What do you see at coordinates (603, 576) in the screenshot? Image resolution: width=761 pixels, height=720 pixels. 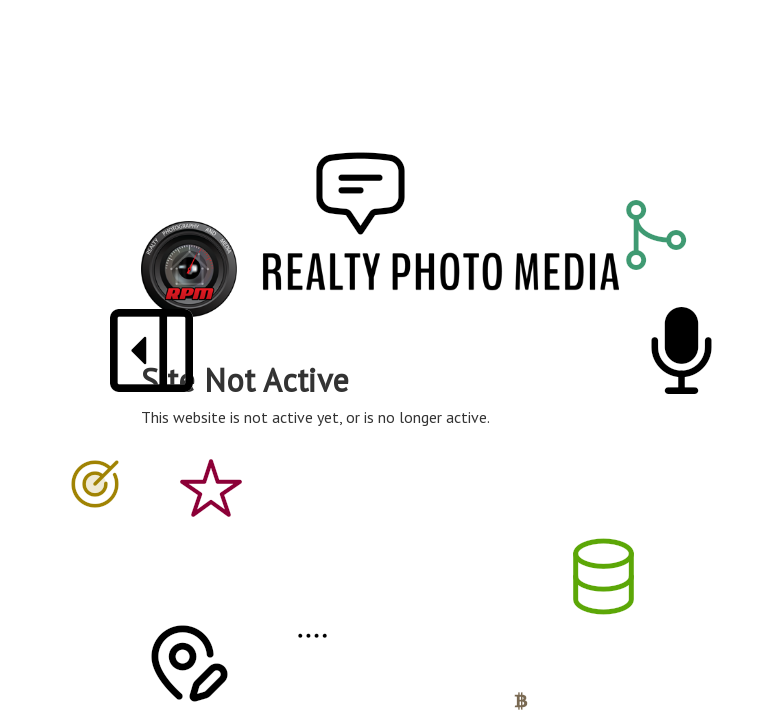 I see `access server settings` at bounding box center [603, 576].